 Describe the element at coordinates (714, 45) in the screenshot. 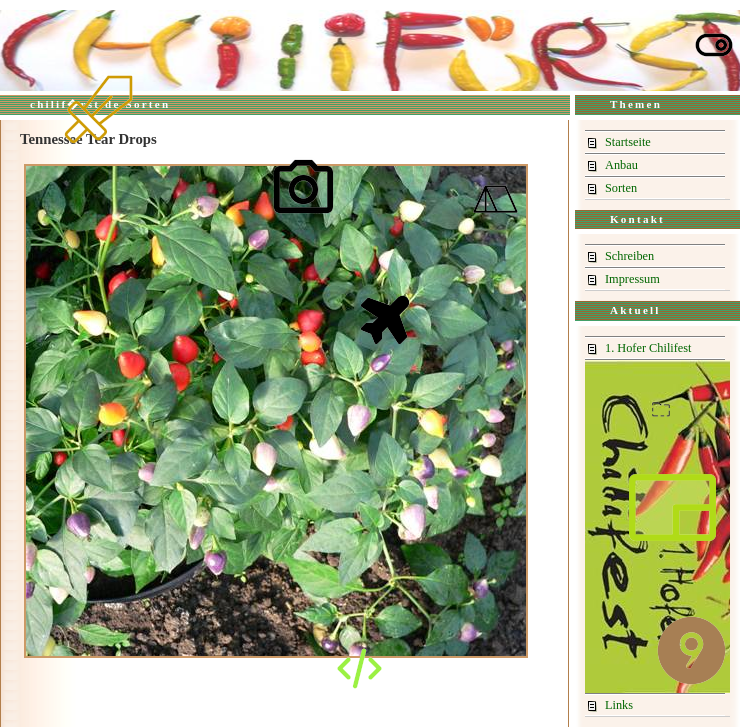

I see `toggle switch in the on position` at that location.